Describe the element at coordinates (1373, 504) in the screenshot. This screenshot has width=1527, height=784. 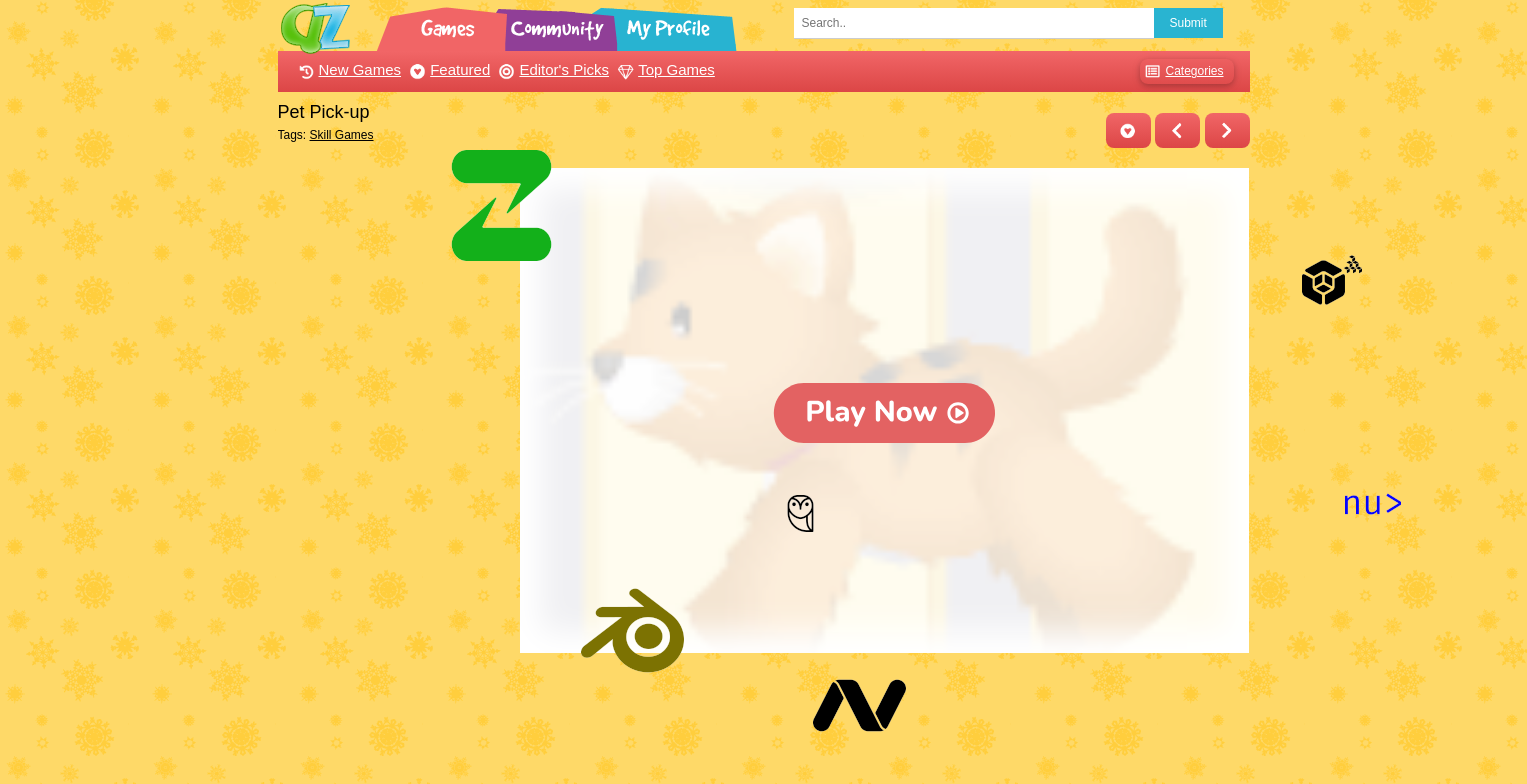
I see `nushell application logo` at that location.